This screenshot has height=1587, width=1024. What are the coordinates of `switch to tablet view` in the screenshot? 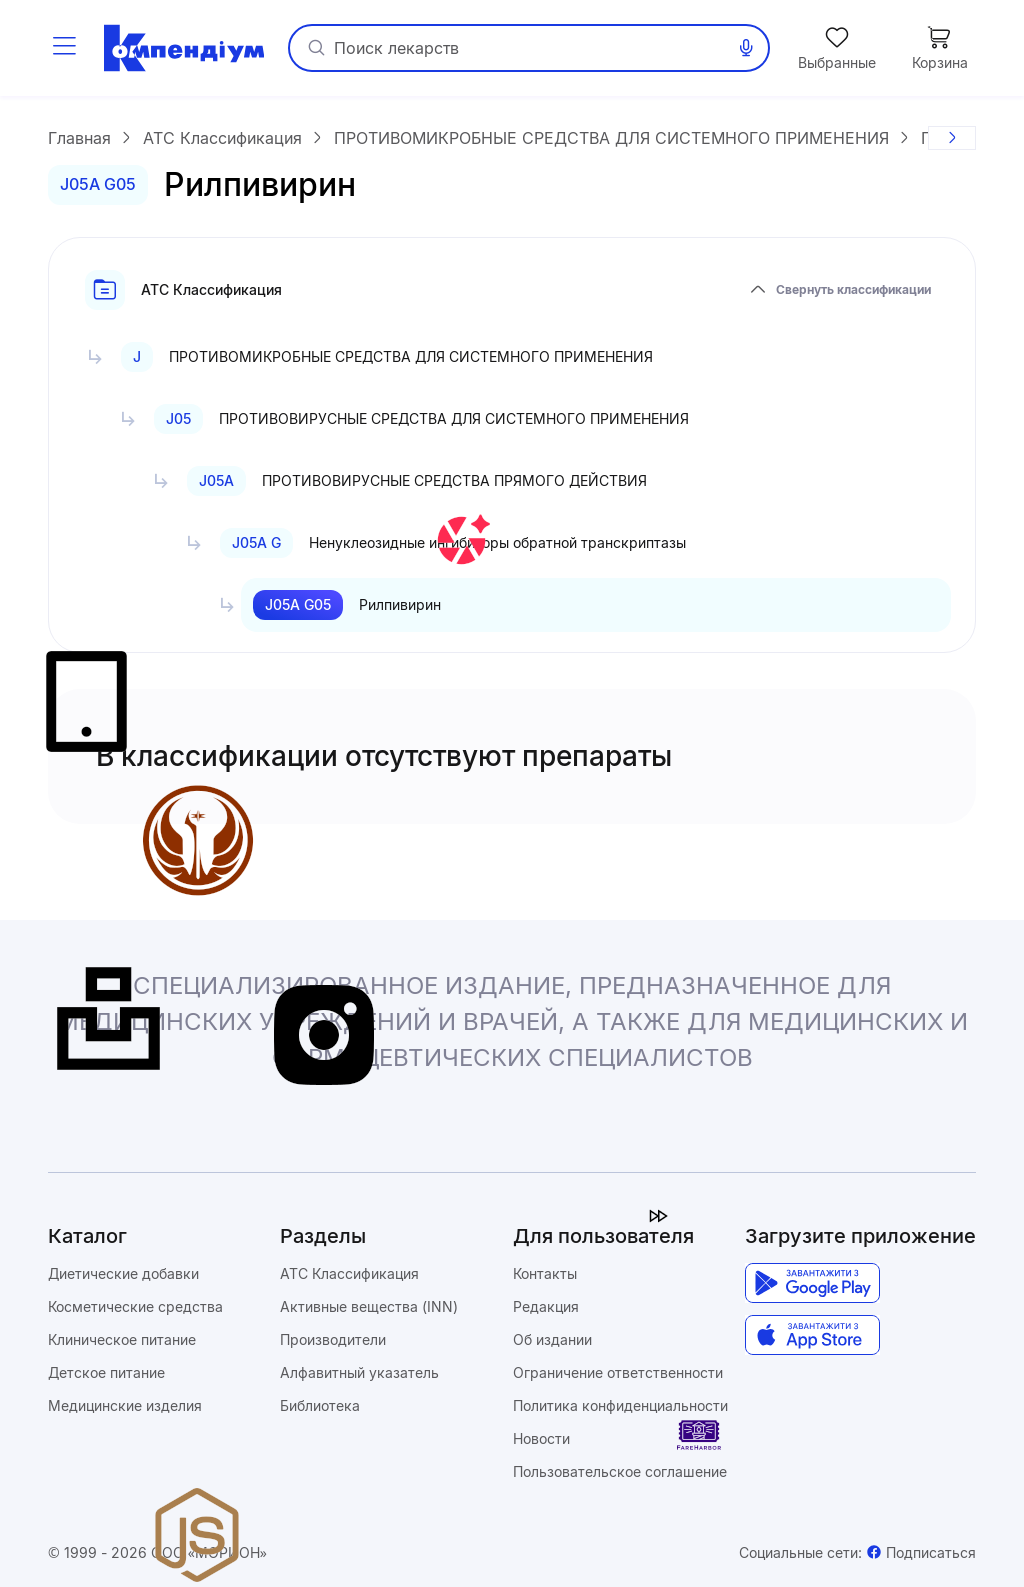 It's located at (86, 701).